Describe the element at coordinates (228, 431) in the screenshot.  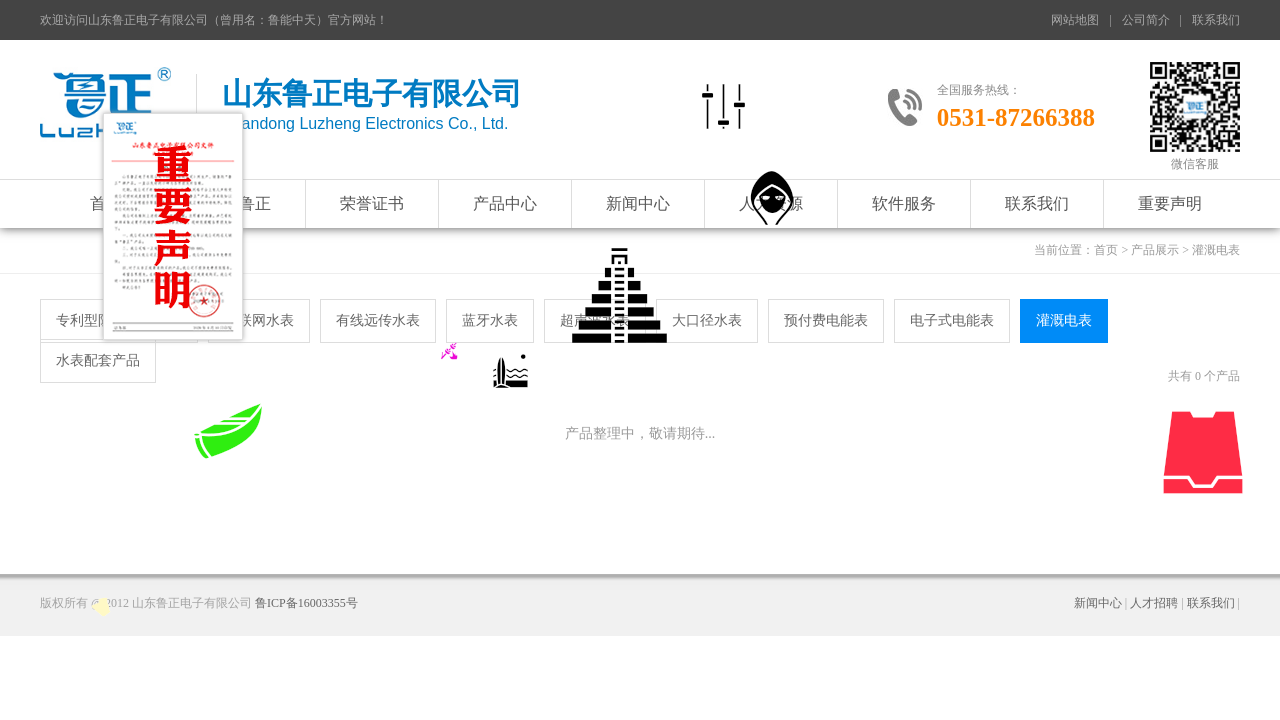
I see `access canoe or kayak rental options` at that location.